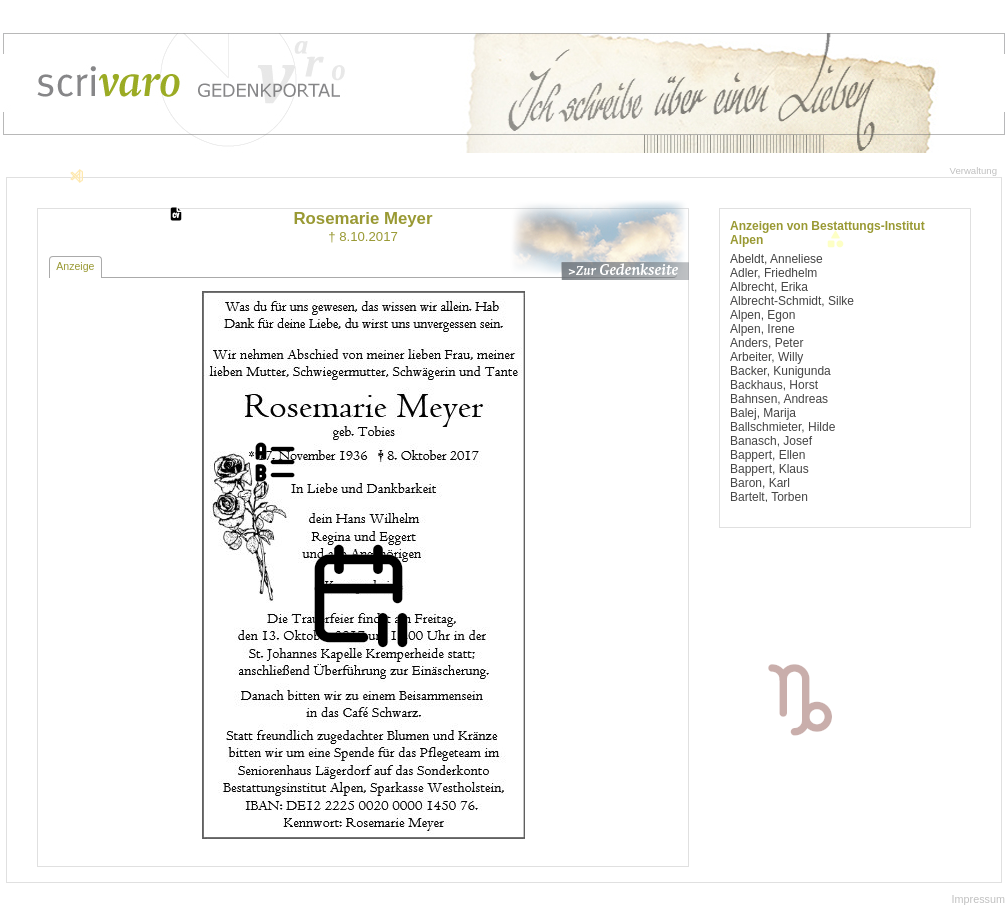 This screenshot has height=908, width=1005. What do you see at coordinates (176, 214) in the screenshot?
I see `view or open your CV/resume file` at bounding box center [176, 214].